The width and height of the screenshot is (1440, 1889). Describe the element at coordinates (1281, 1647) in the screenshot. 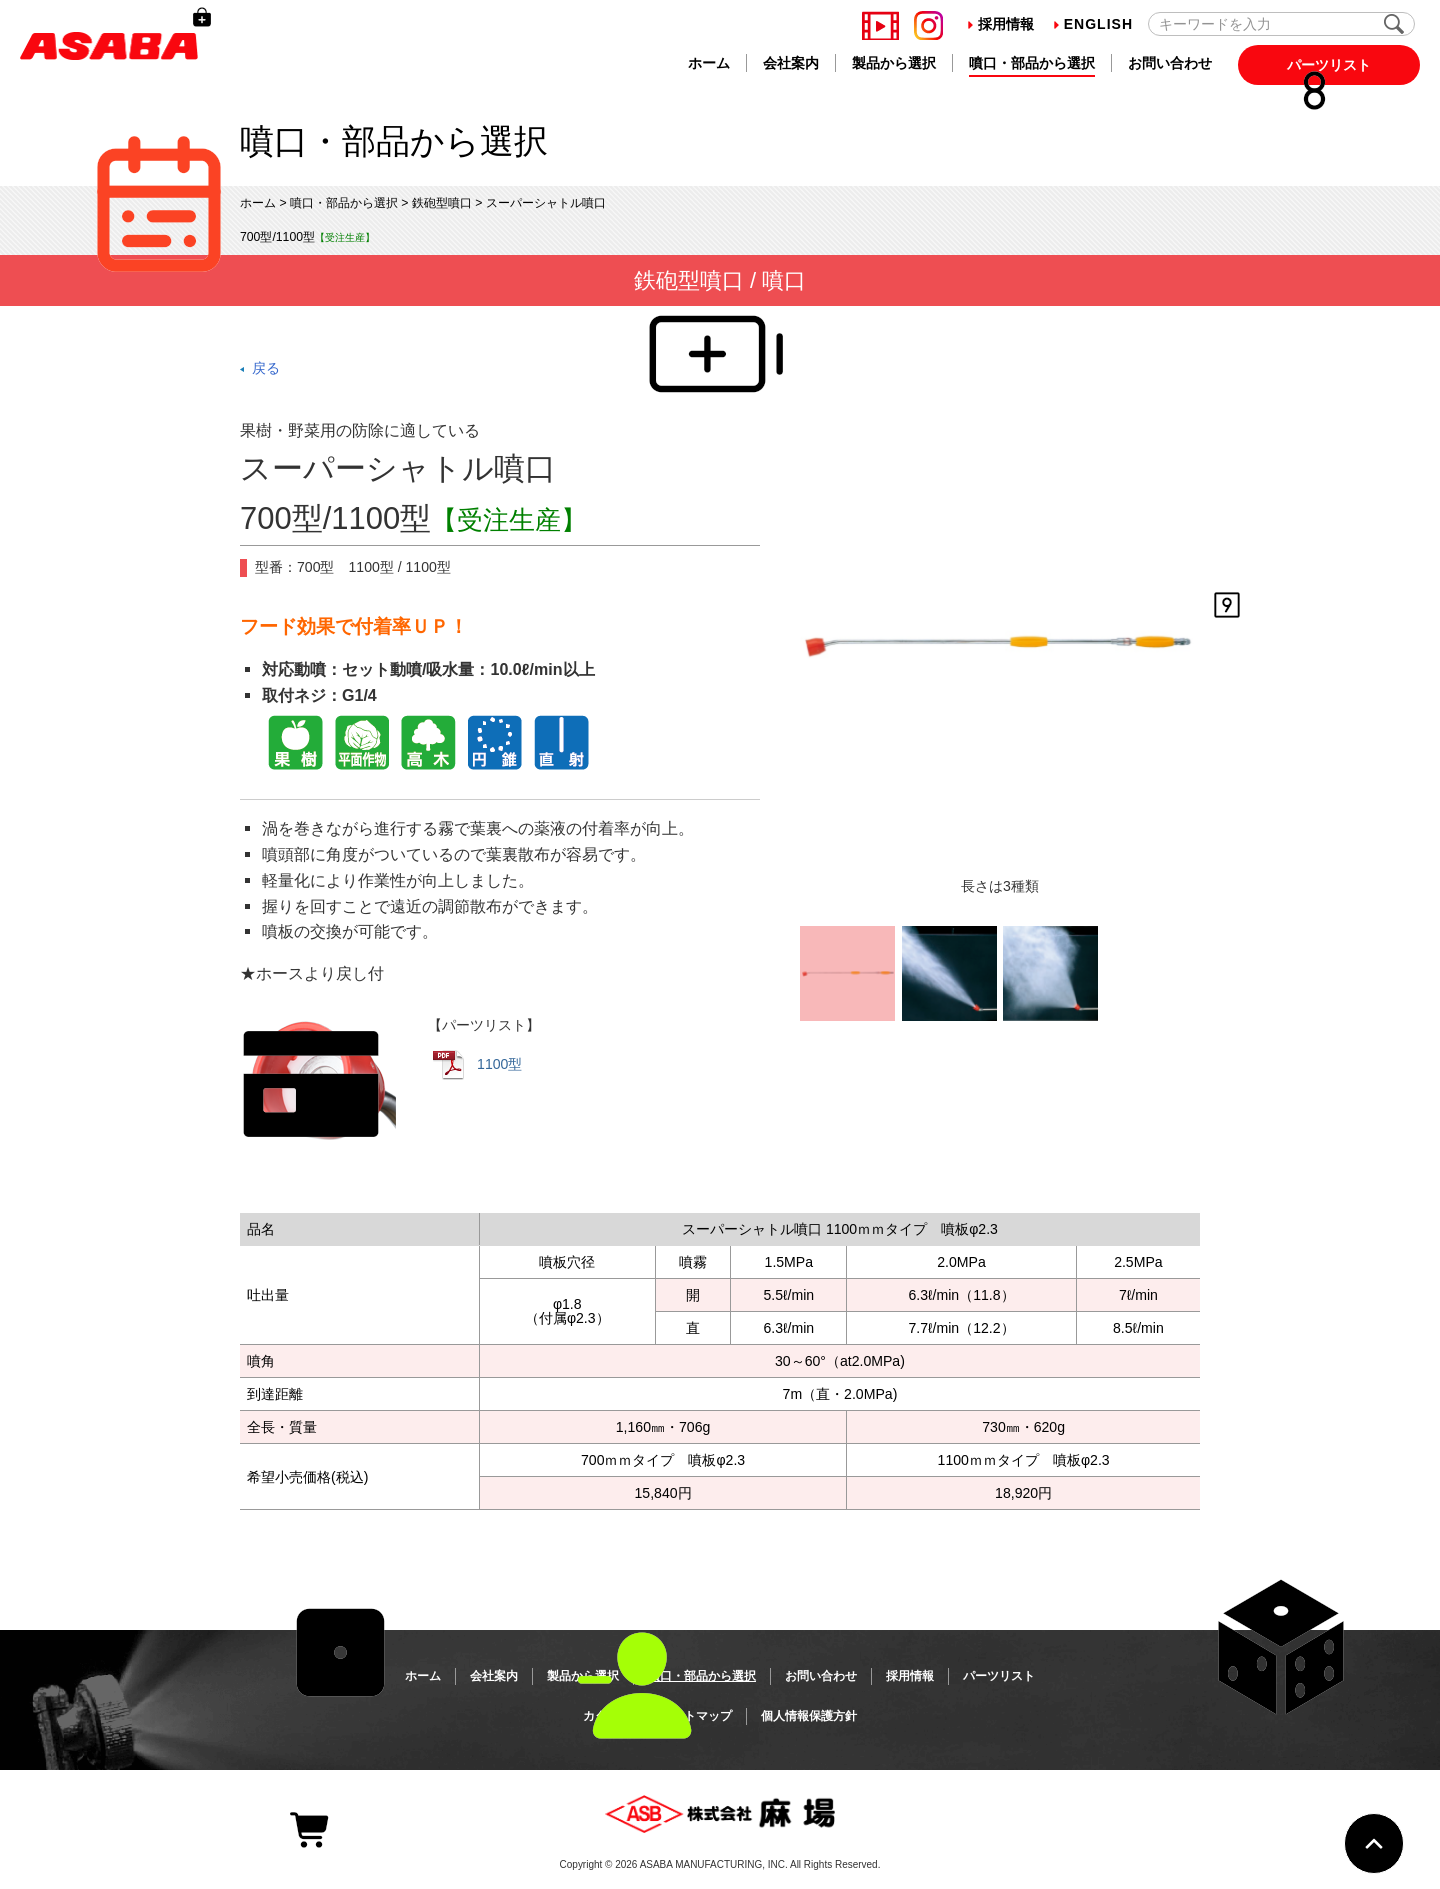

I see `randomize or shuffle content` at that location.